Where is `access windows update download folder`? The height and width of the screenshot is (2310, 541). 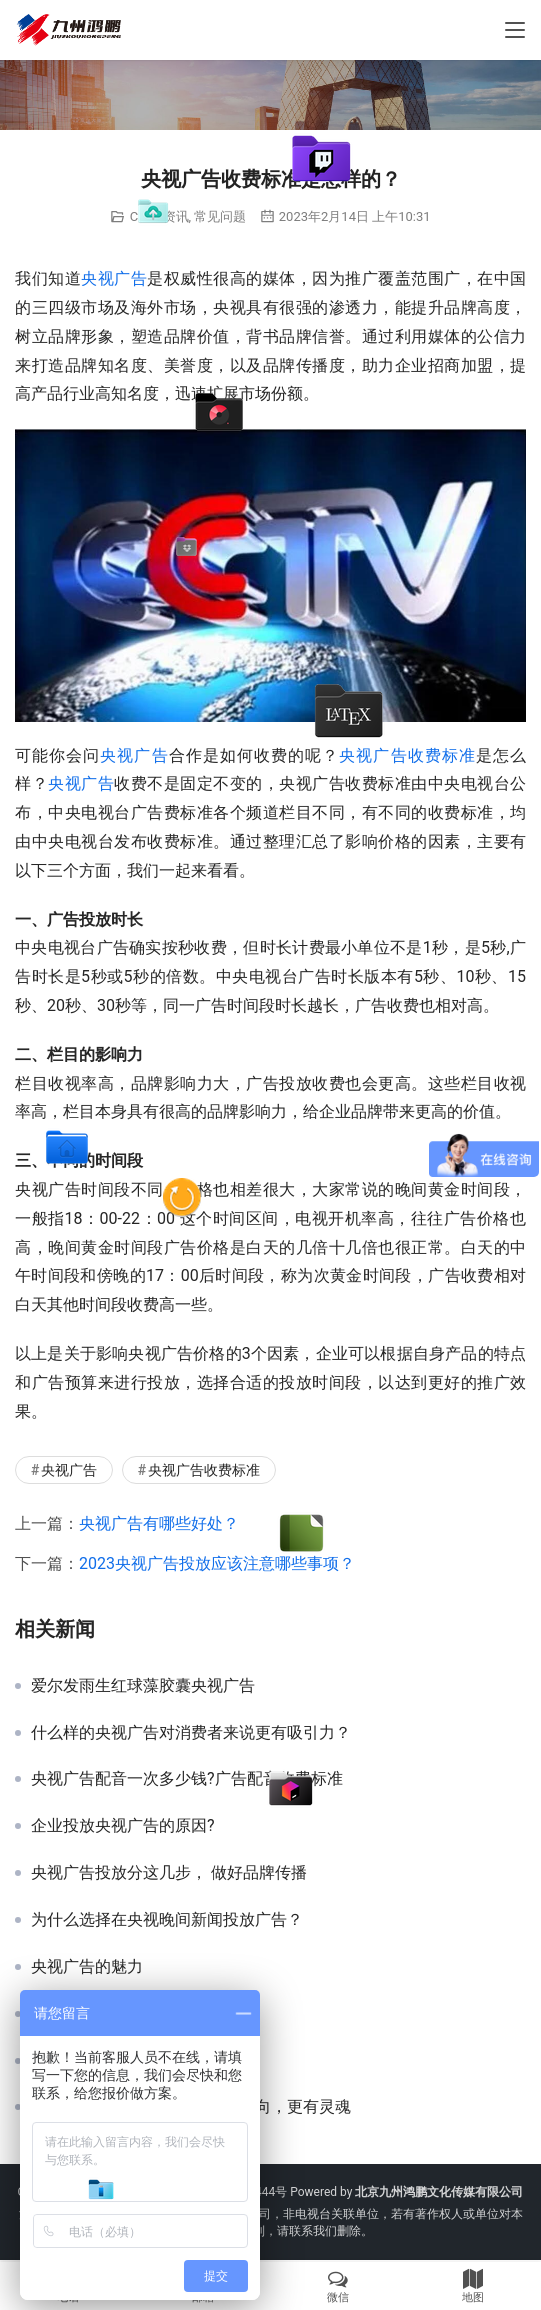
access windows update download folder is located at coordinates (153, 212).